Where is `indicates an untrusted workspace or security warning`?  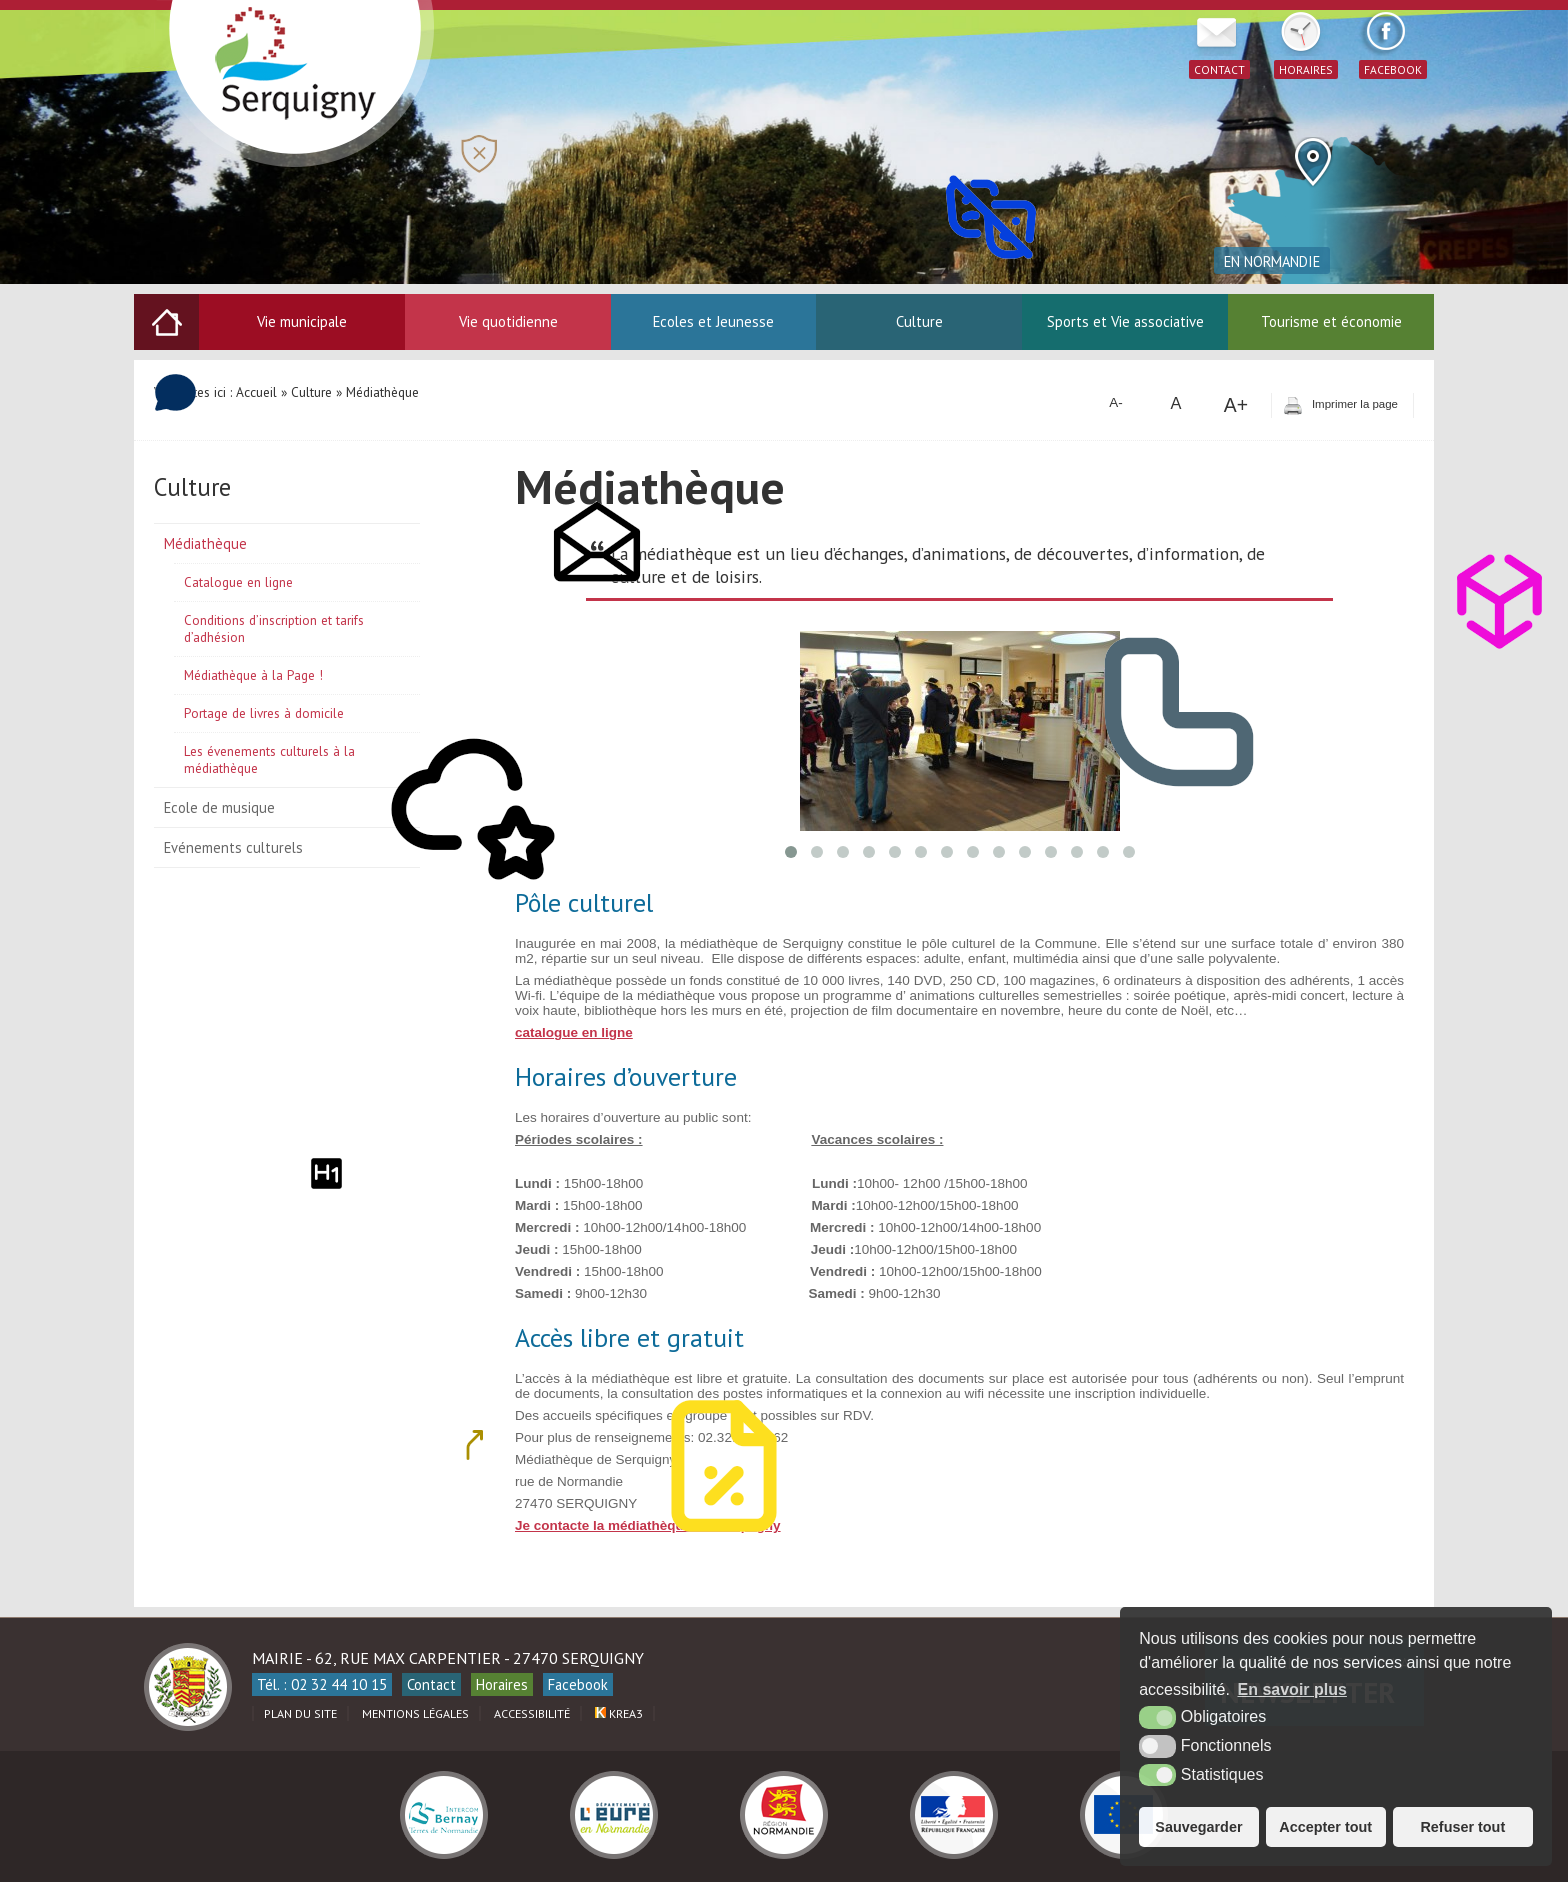 indicates an untrusted workspace or security warning is located at coordinates (479, 154).